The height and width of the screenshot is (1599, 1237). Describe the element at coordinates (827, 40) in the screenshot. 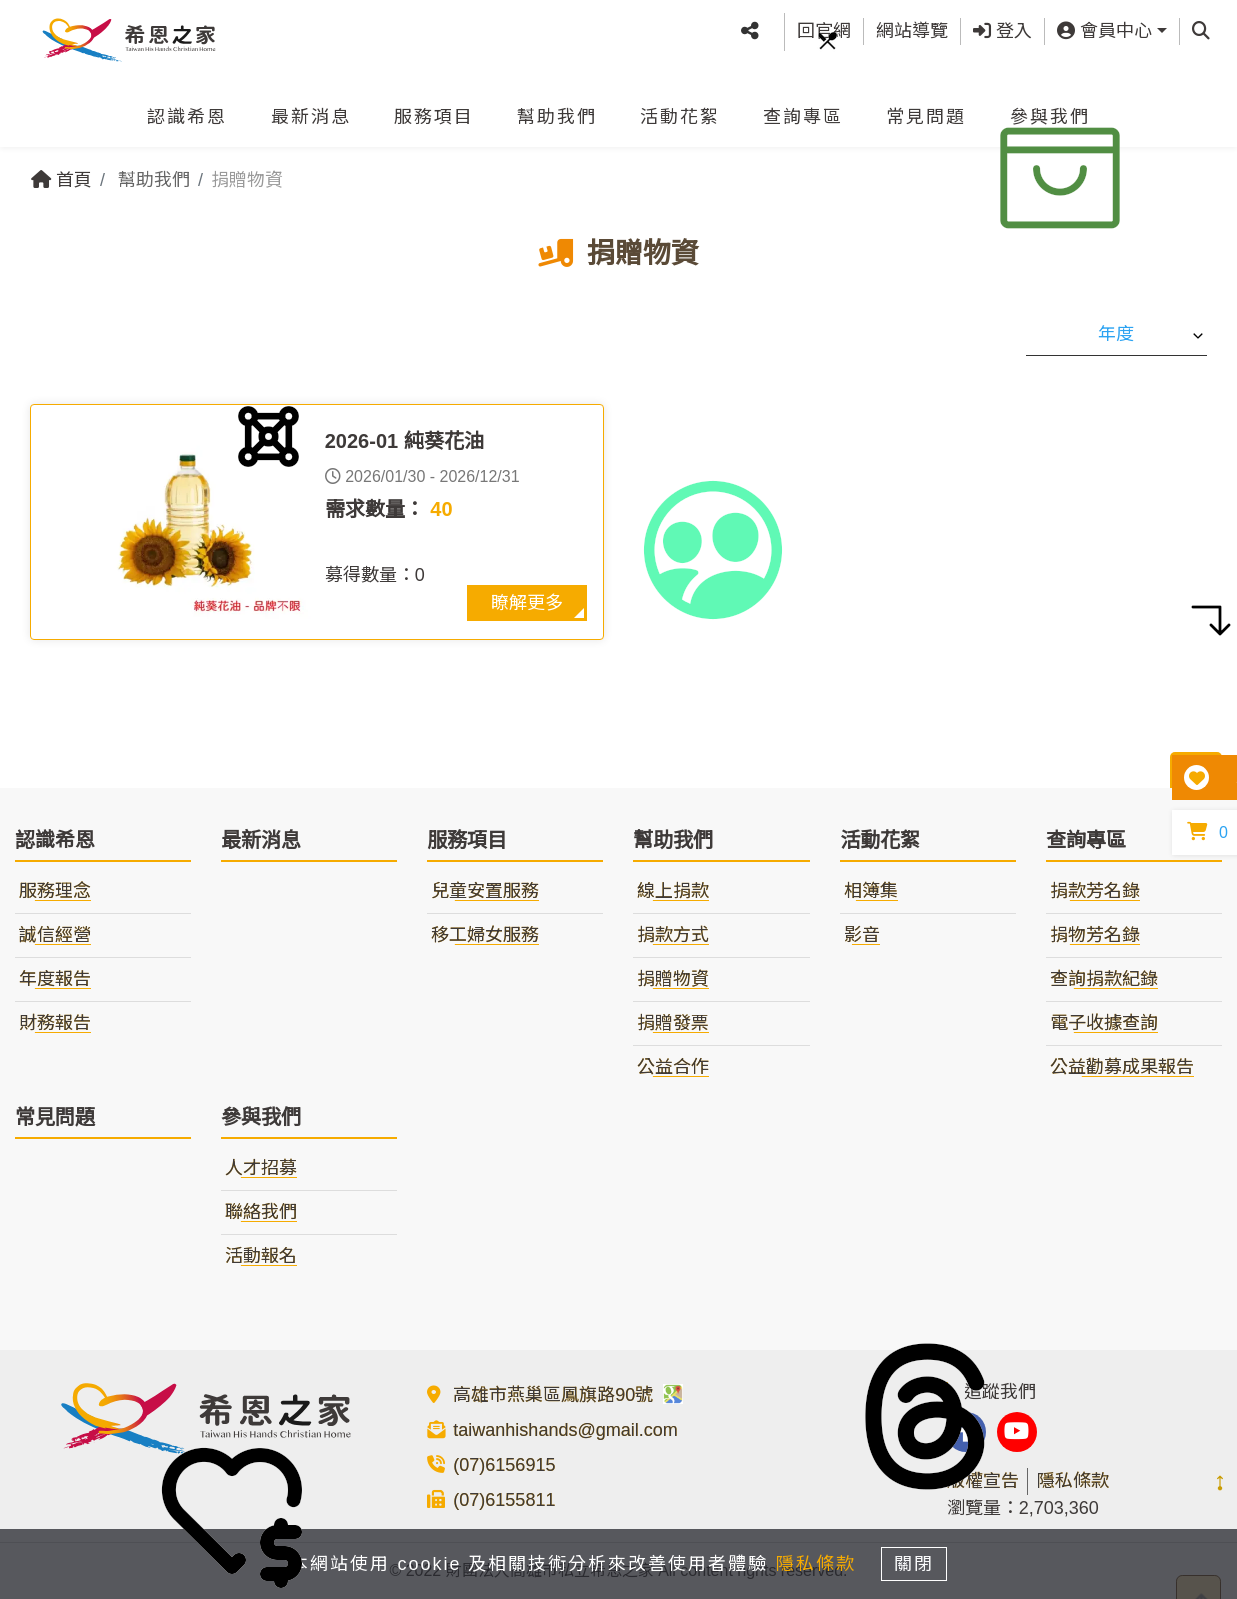

I see `find nearby restaurants` at that location.